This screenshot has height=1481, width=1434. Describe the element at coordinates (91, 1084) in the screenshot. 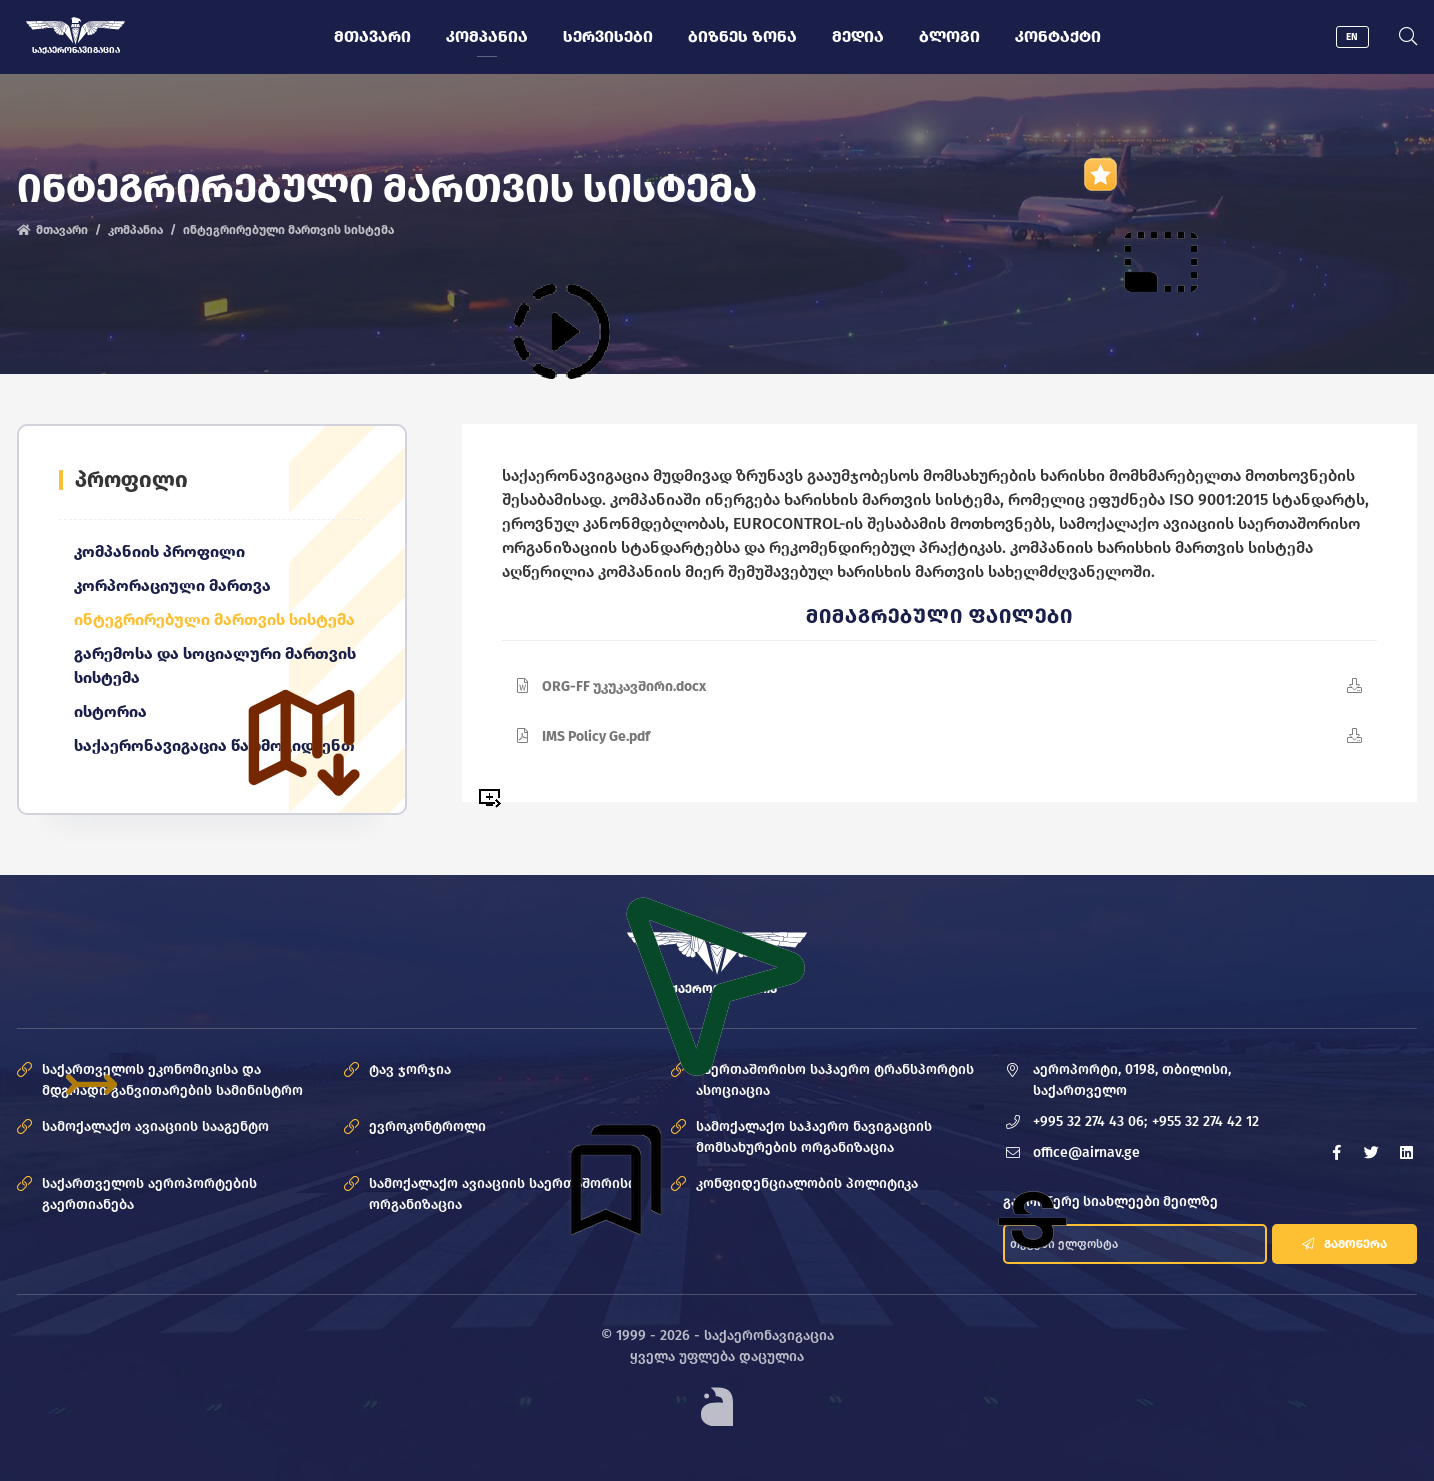

I see `continue to the next step` at that location.